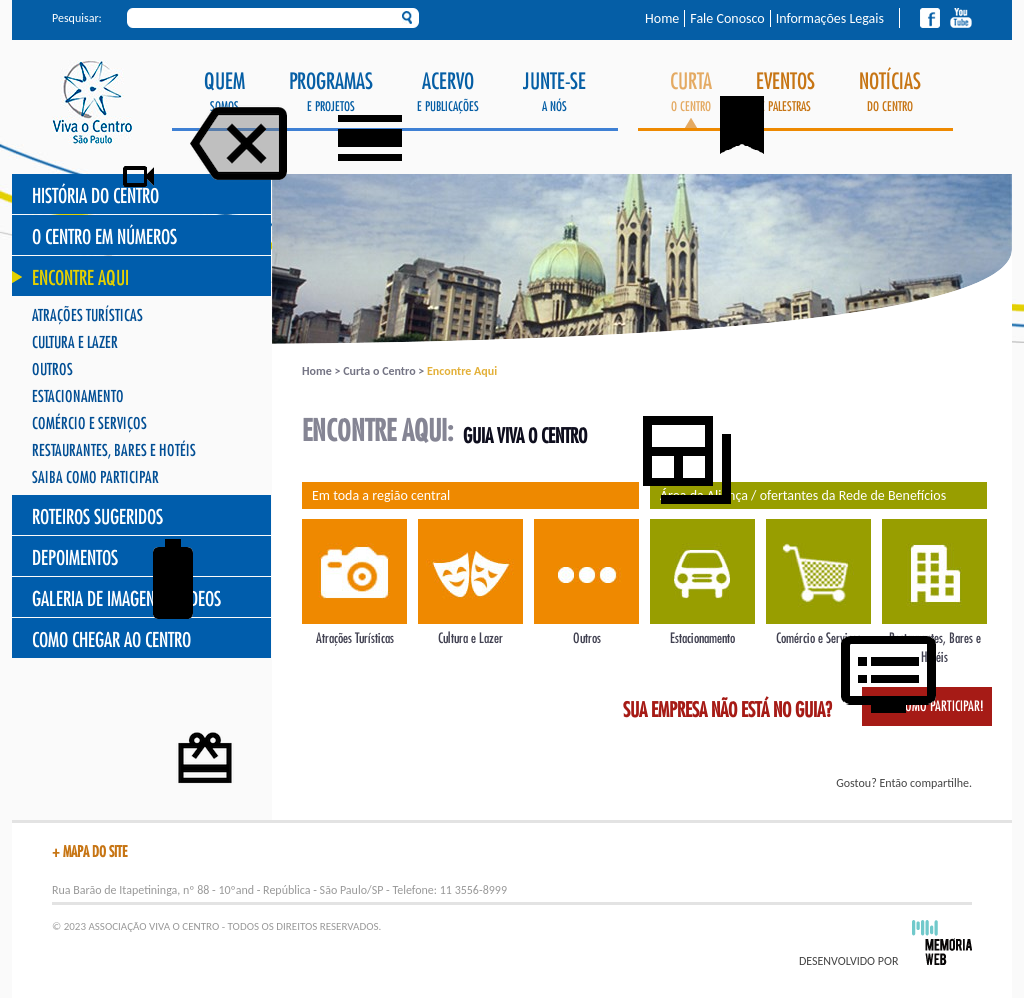  Describe the element at coordinates (138, 176) in the screenshot. I see `start a video call` at that location.